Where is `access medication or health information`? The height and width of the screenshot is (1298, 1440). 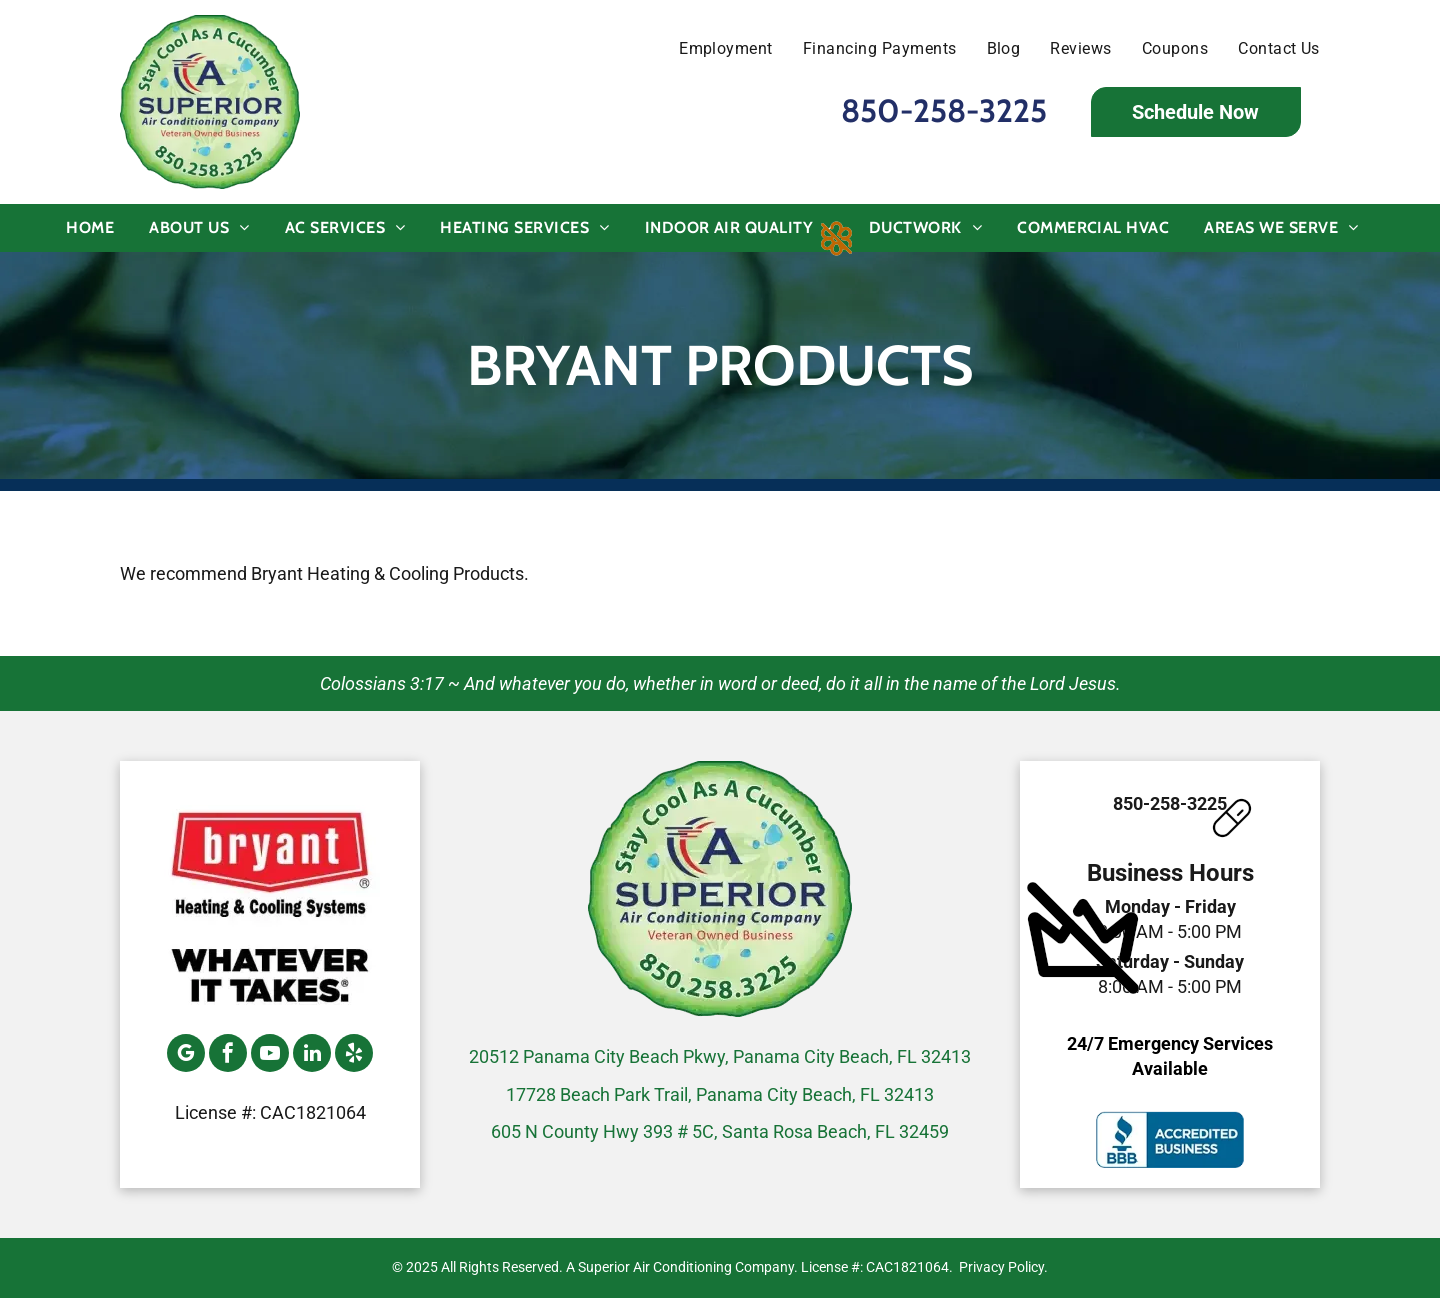
access medication or health information is located at coordinates (1232, 818).